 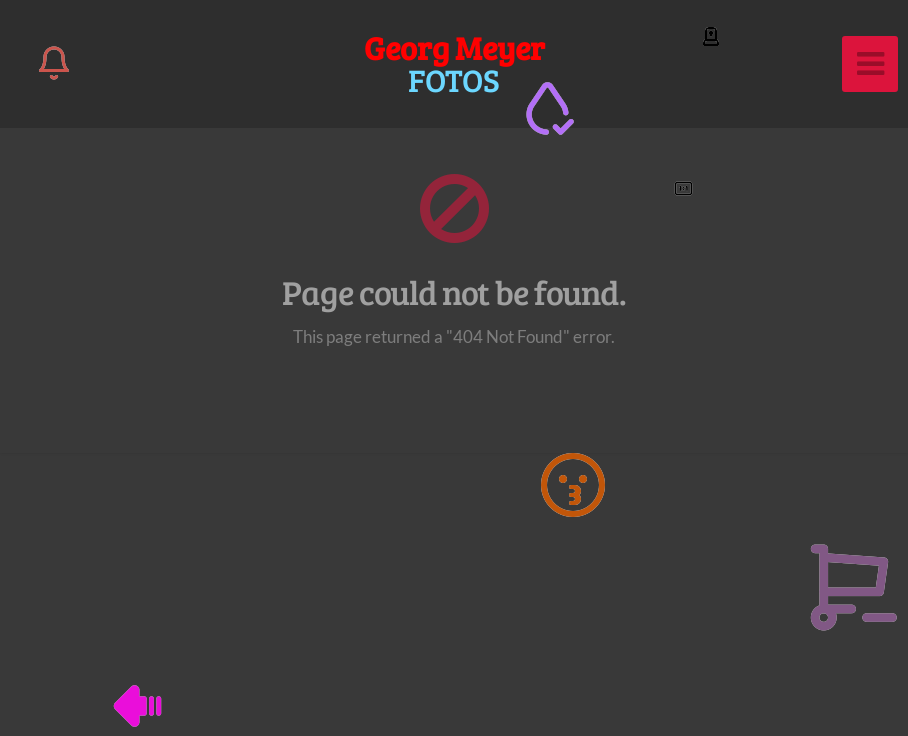 I want to click on view notifications, so click(x=54, y=63).